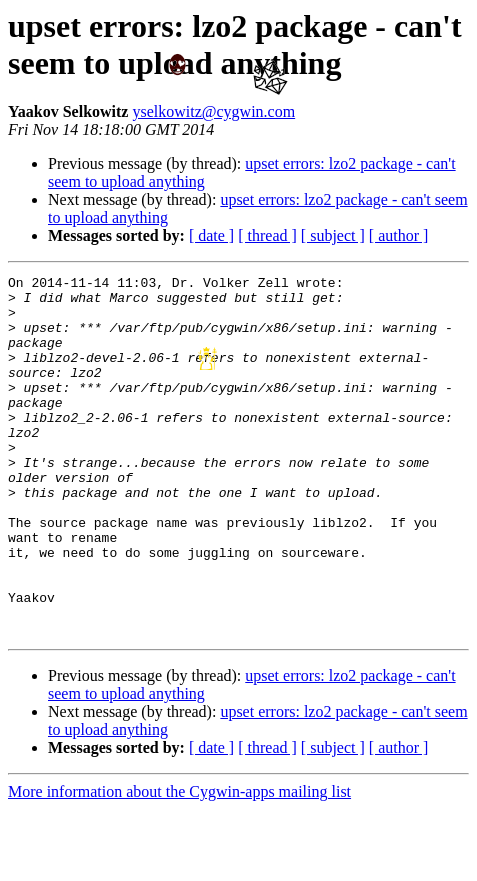 The width and height of the screenshot is (477, 881). I want to click on indicates a "love" or "smitten" reaction, so click(177, 64).